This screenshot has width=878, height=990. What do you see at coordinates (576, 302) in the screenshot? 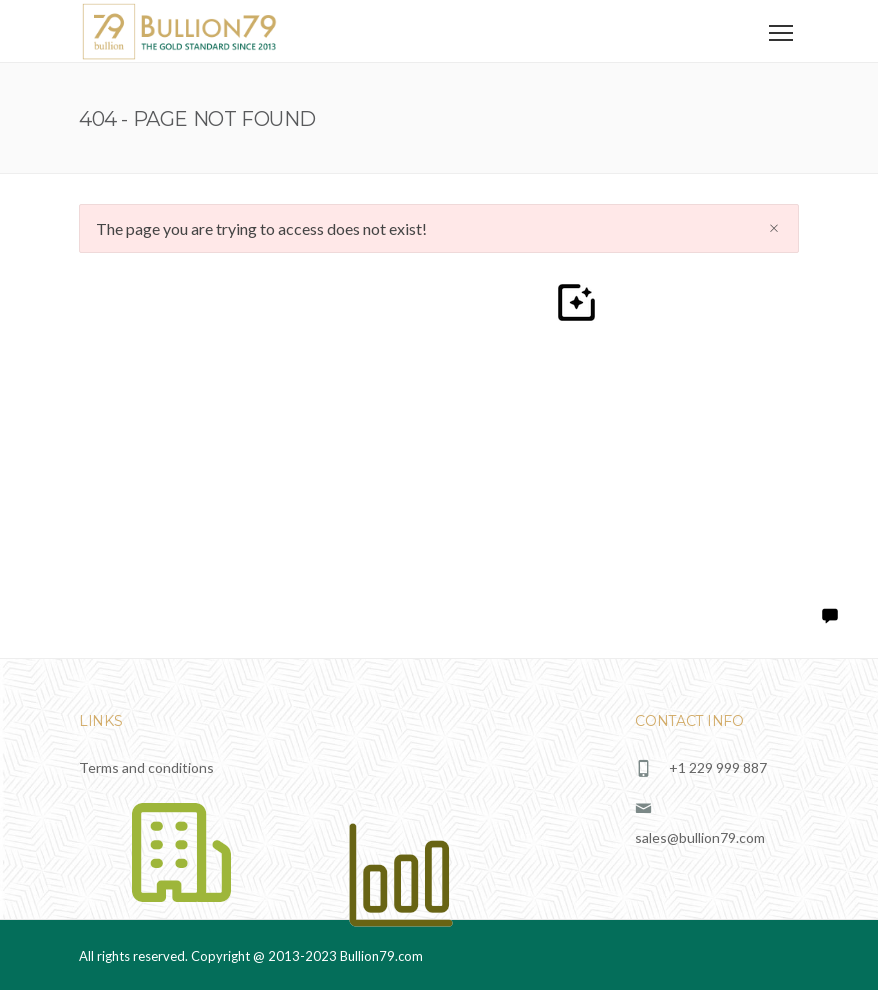
I see `apply filters or effects to a photo` at bounding box center [576, 302].